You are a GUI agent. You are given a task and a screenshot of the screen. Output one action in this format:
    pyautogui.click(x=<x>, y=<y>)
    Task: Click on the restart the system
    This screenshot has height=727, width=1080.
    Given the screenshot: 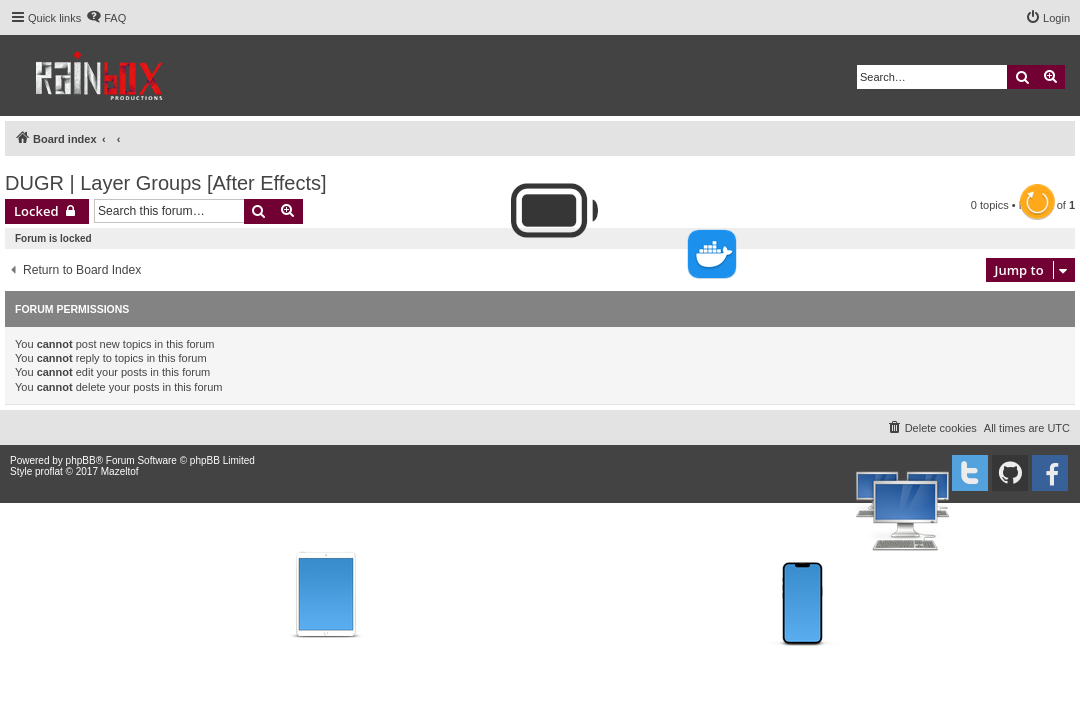 What is the action you would take?
    pyautogui.click(x=1038, y=202)
    